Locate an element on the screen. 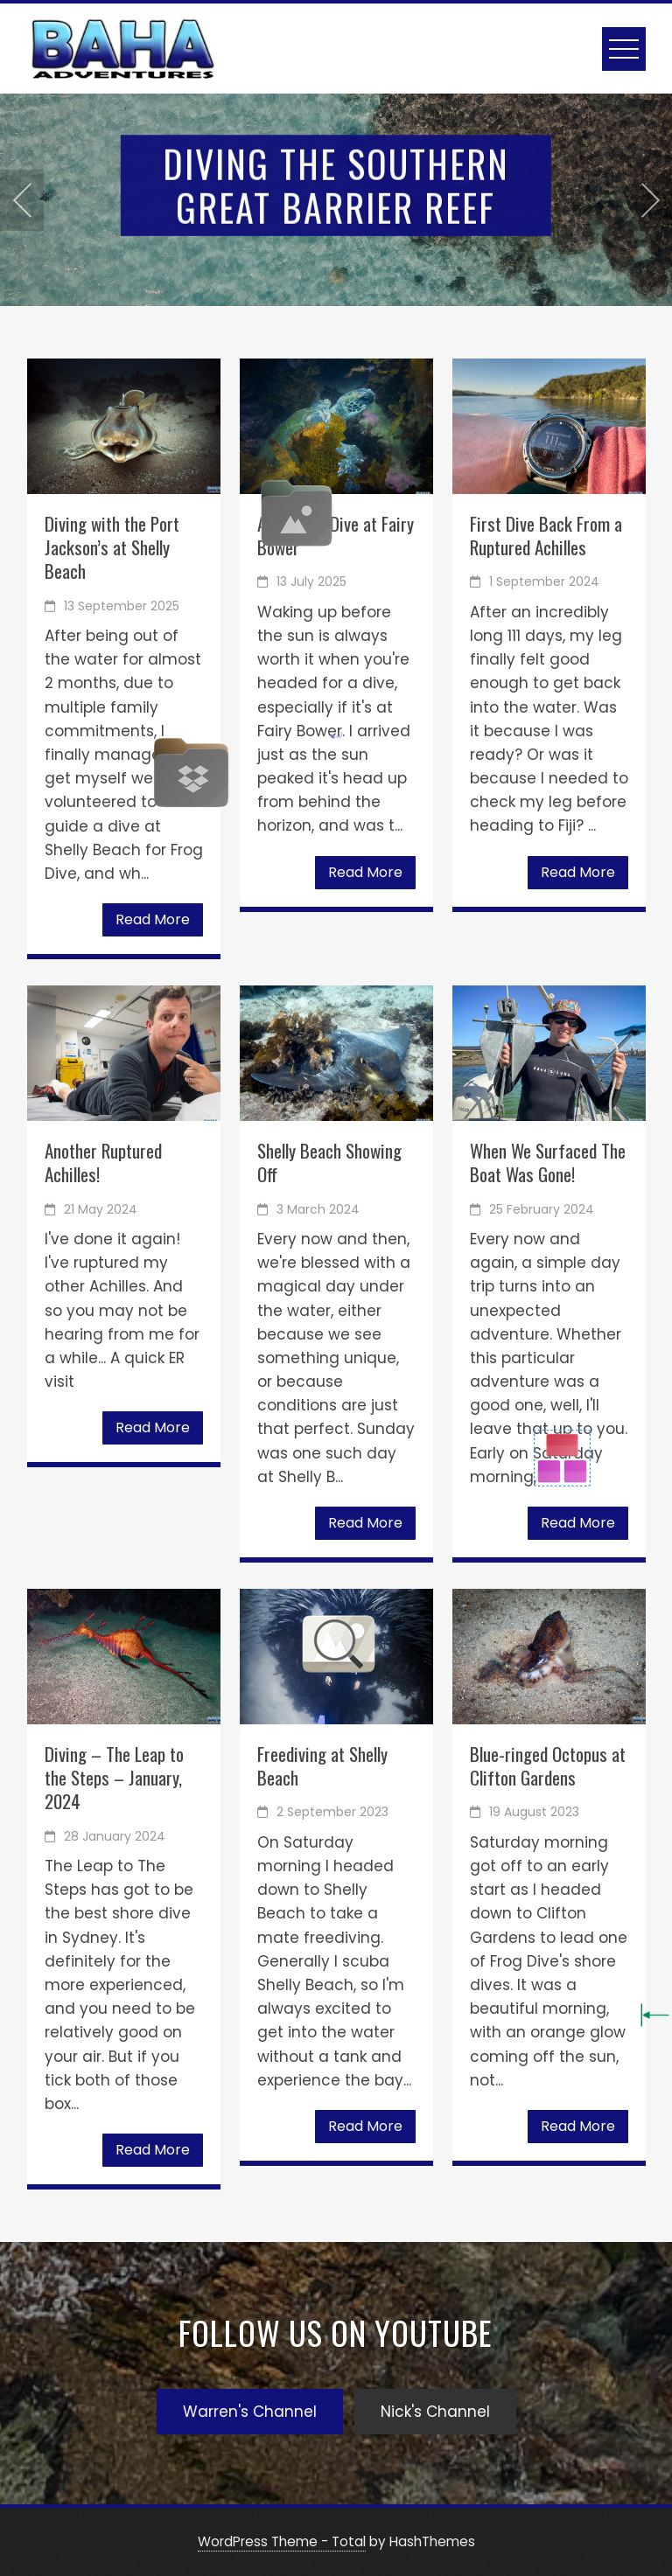 This screenshot has width=672, height=2576. open your pictures folder is located at coordinates (297, 513).